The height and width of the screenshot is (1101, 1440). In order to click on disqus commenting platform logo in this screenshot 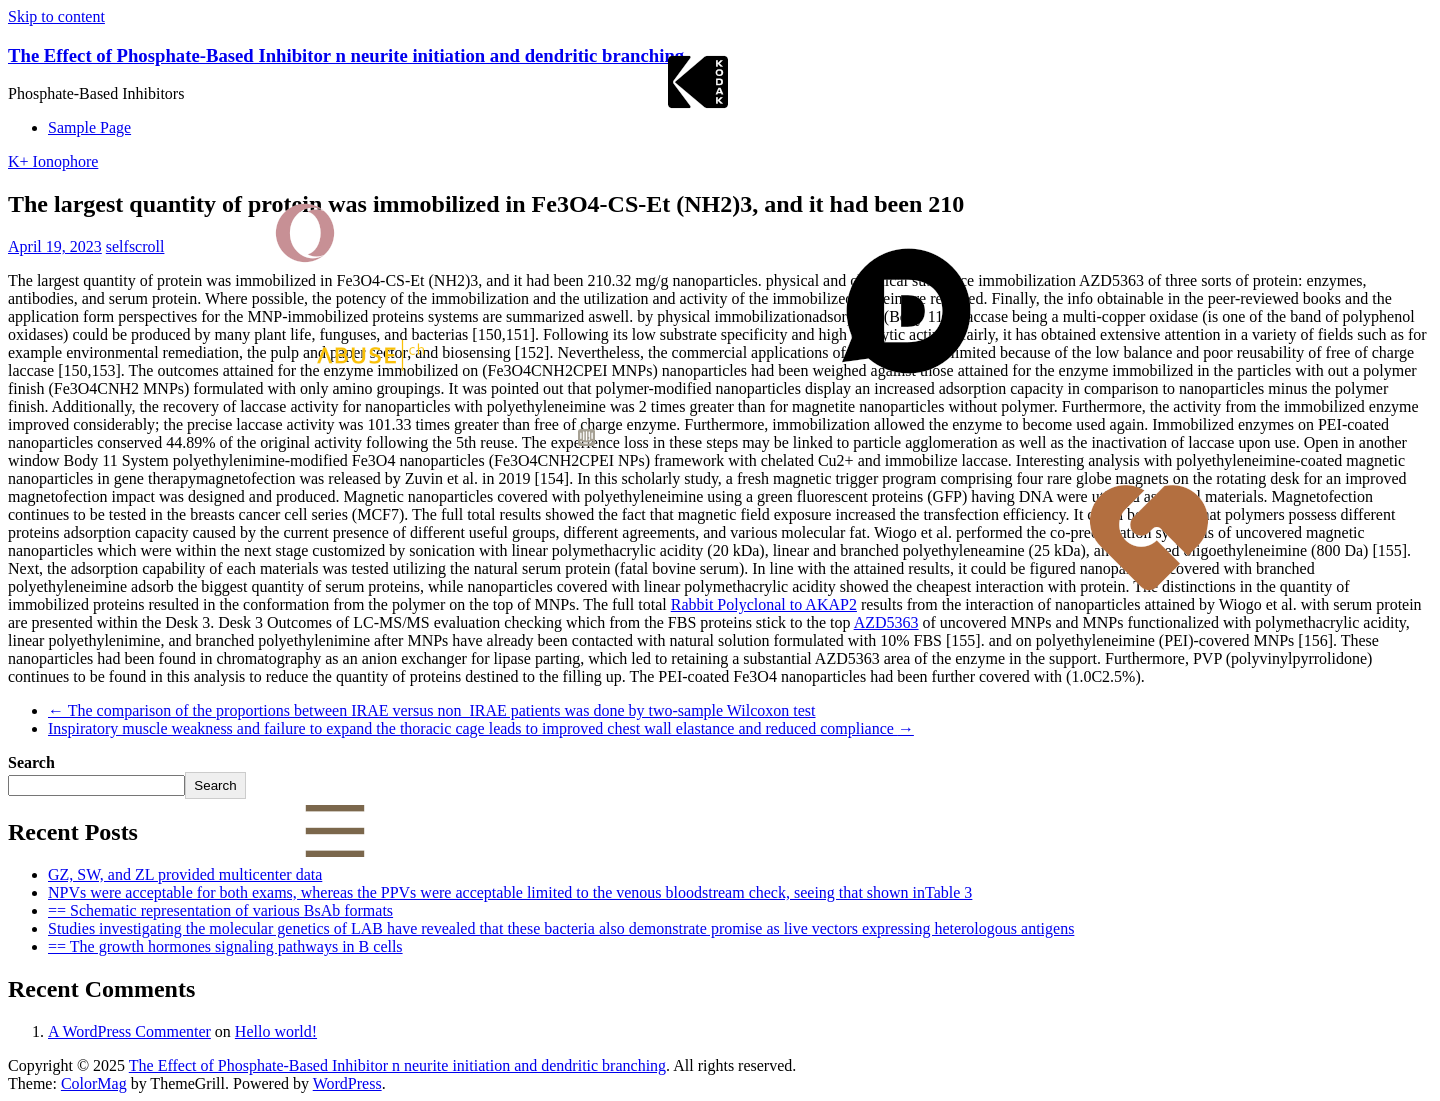, I will do `click(908, 311)`.